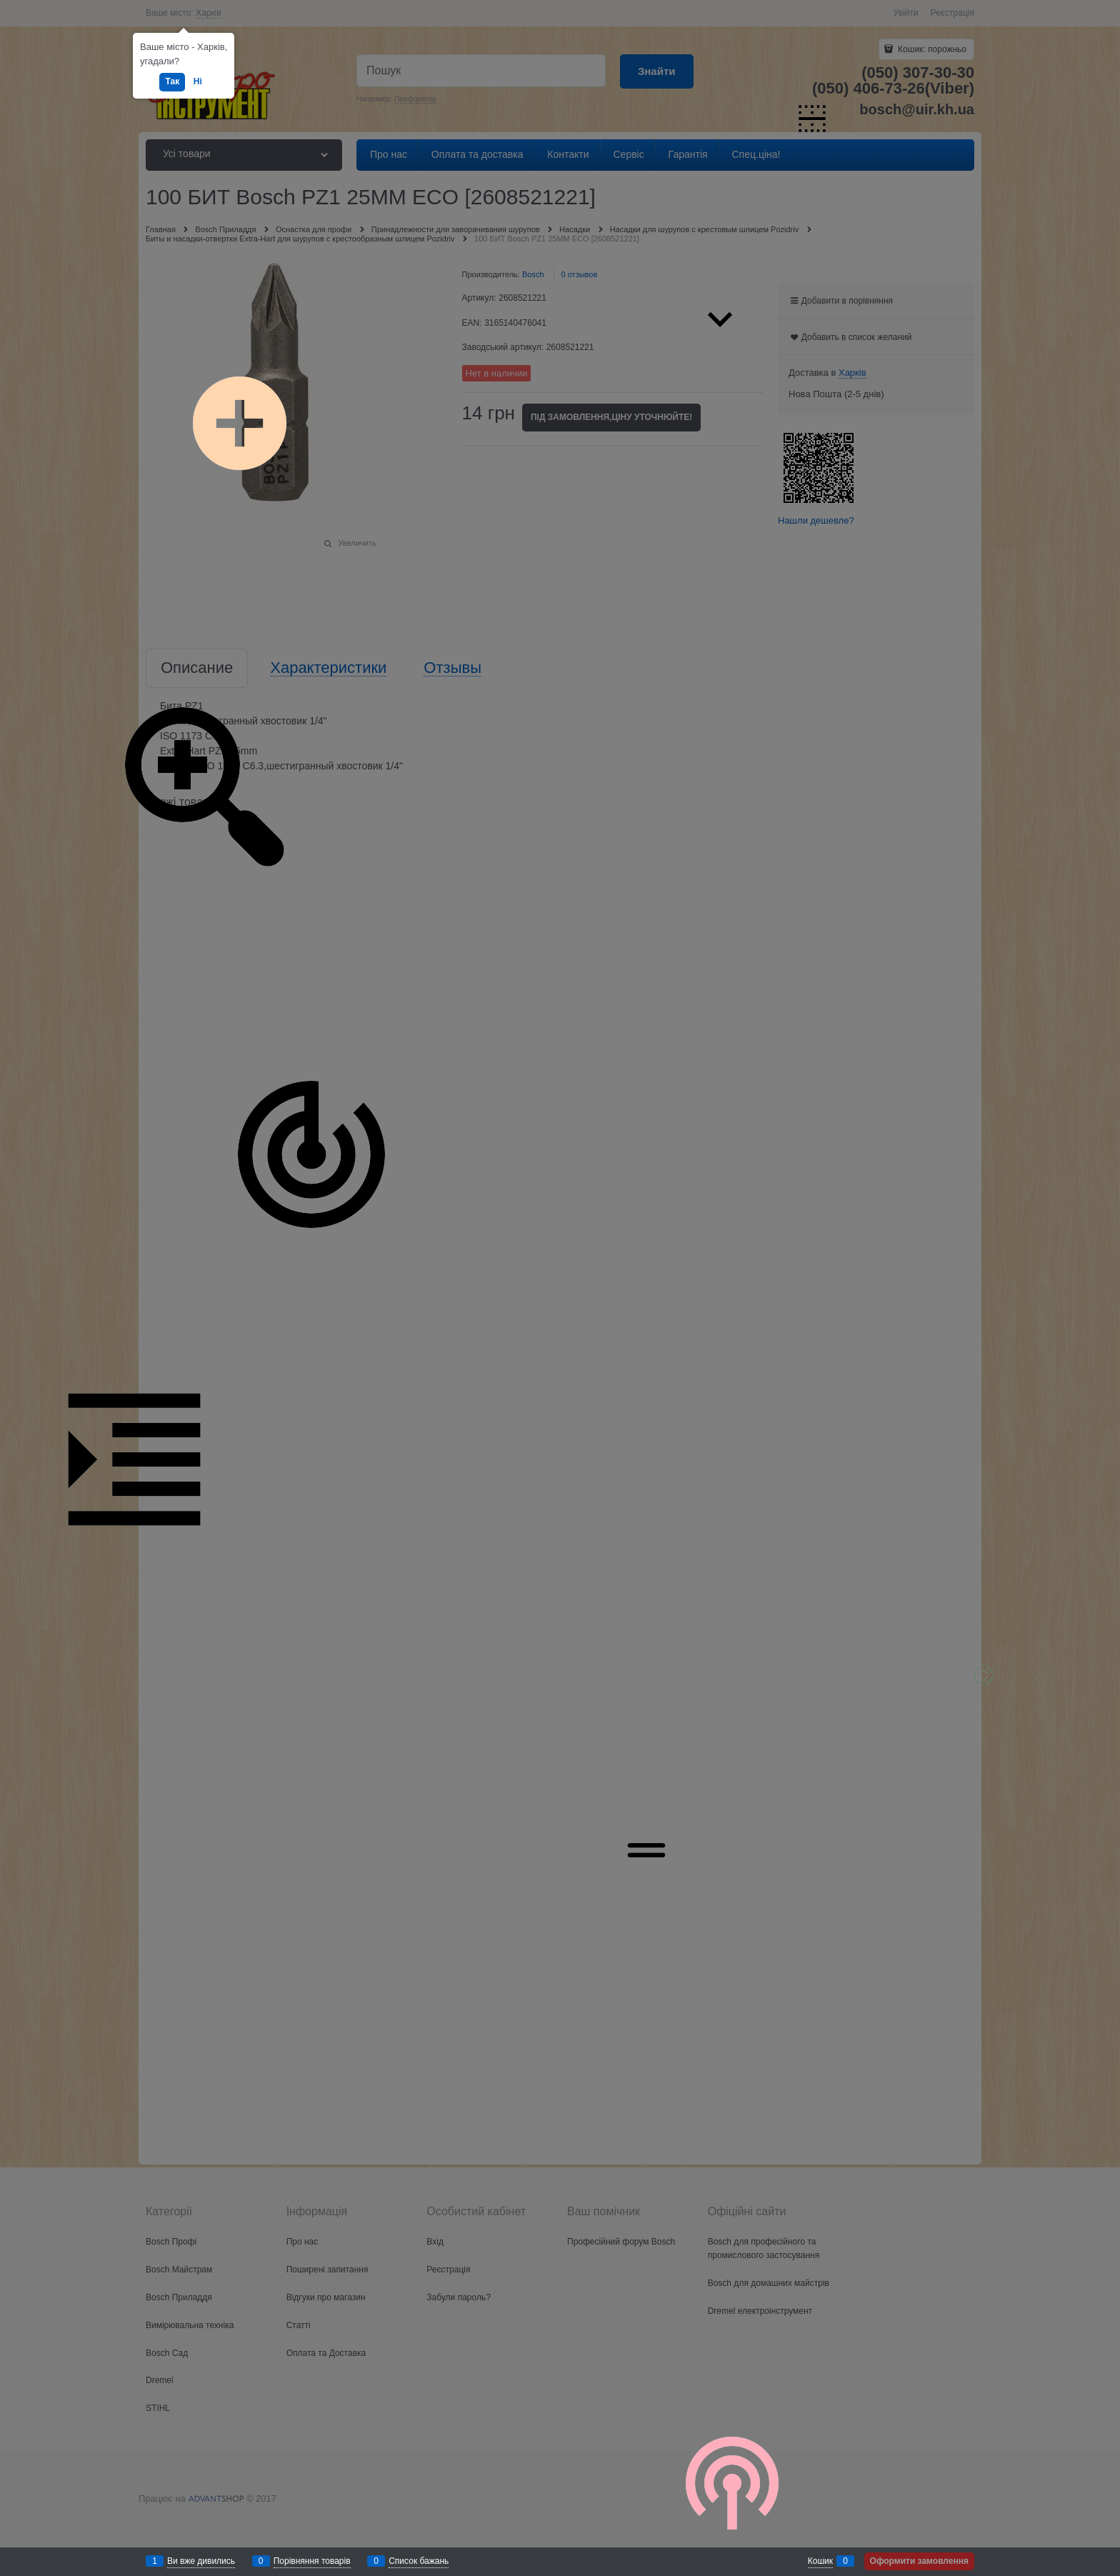  What do you see at coordinates (984, 1675) in the screenshot?
I see `expand or collapse content` at bounding box center [984, 1675].